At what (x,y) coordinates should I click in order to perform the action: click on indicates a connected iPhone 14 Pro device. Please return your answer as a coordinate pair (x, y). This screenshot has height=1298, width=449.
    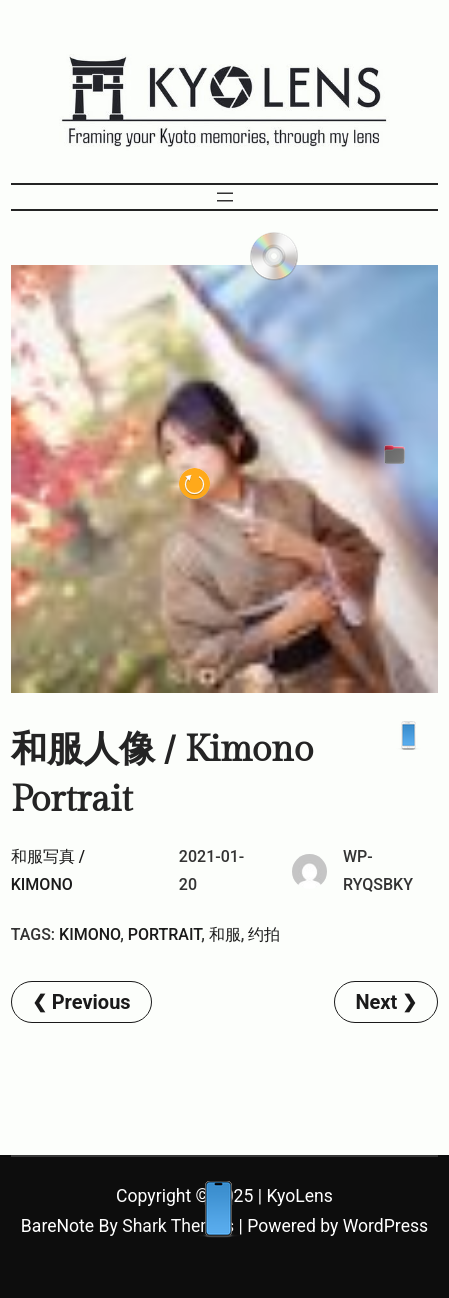
    Looking at the image, I should click on (218, 1209).